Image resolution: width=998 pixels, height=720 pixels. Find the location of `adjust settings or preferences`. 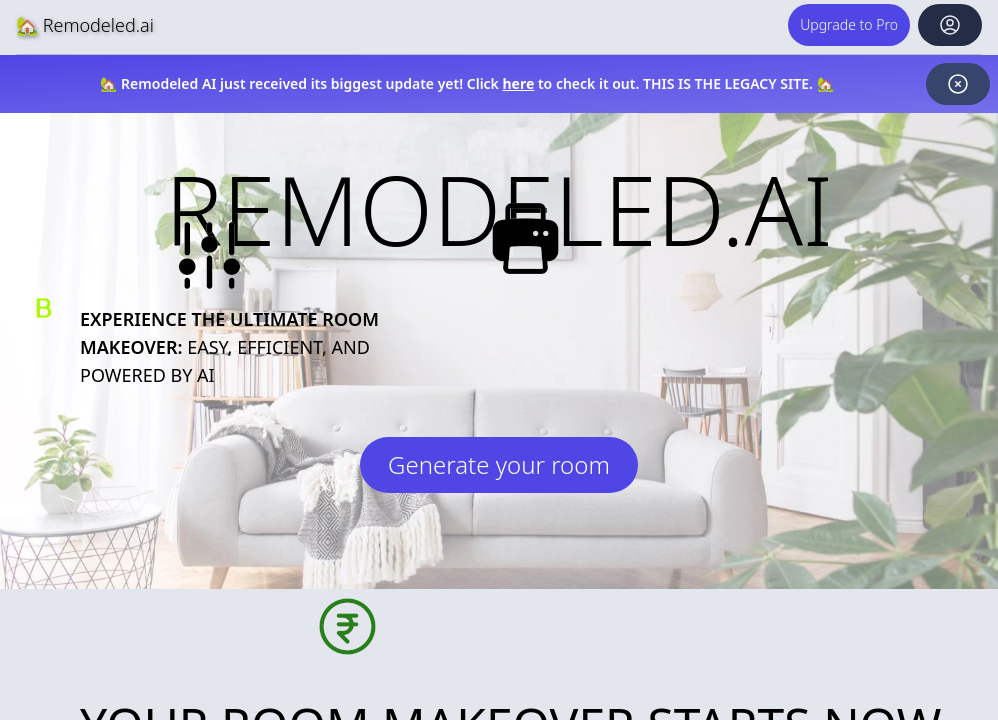

adjust settings or preferences is located at coordinates (209, 255).